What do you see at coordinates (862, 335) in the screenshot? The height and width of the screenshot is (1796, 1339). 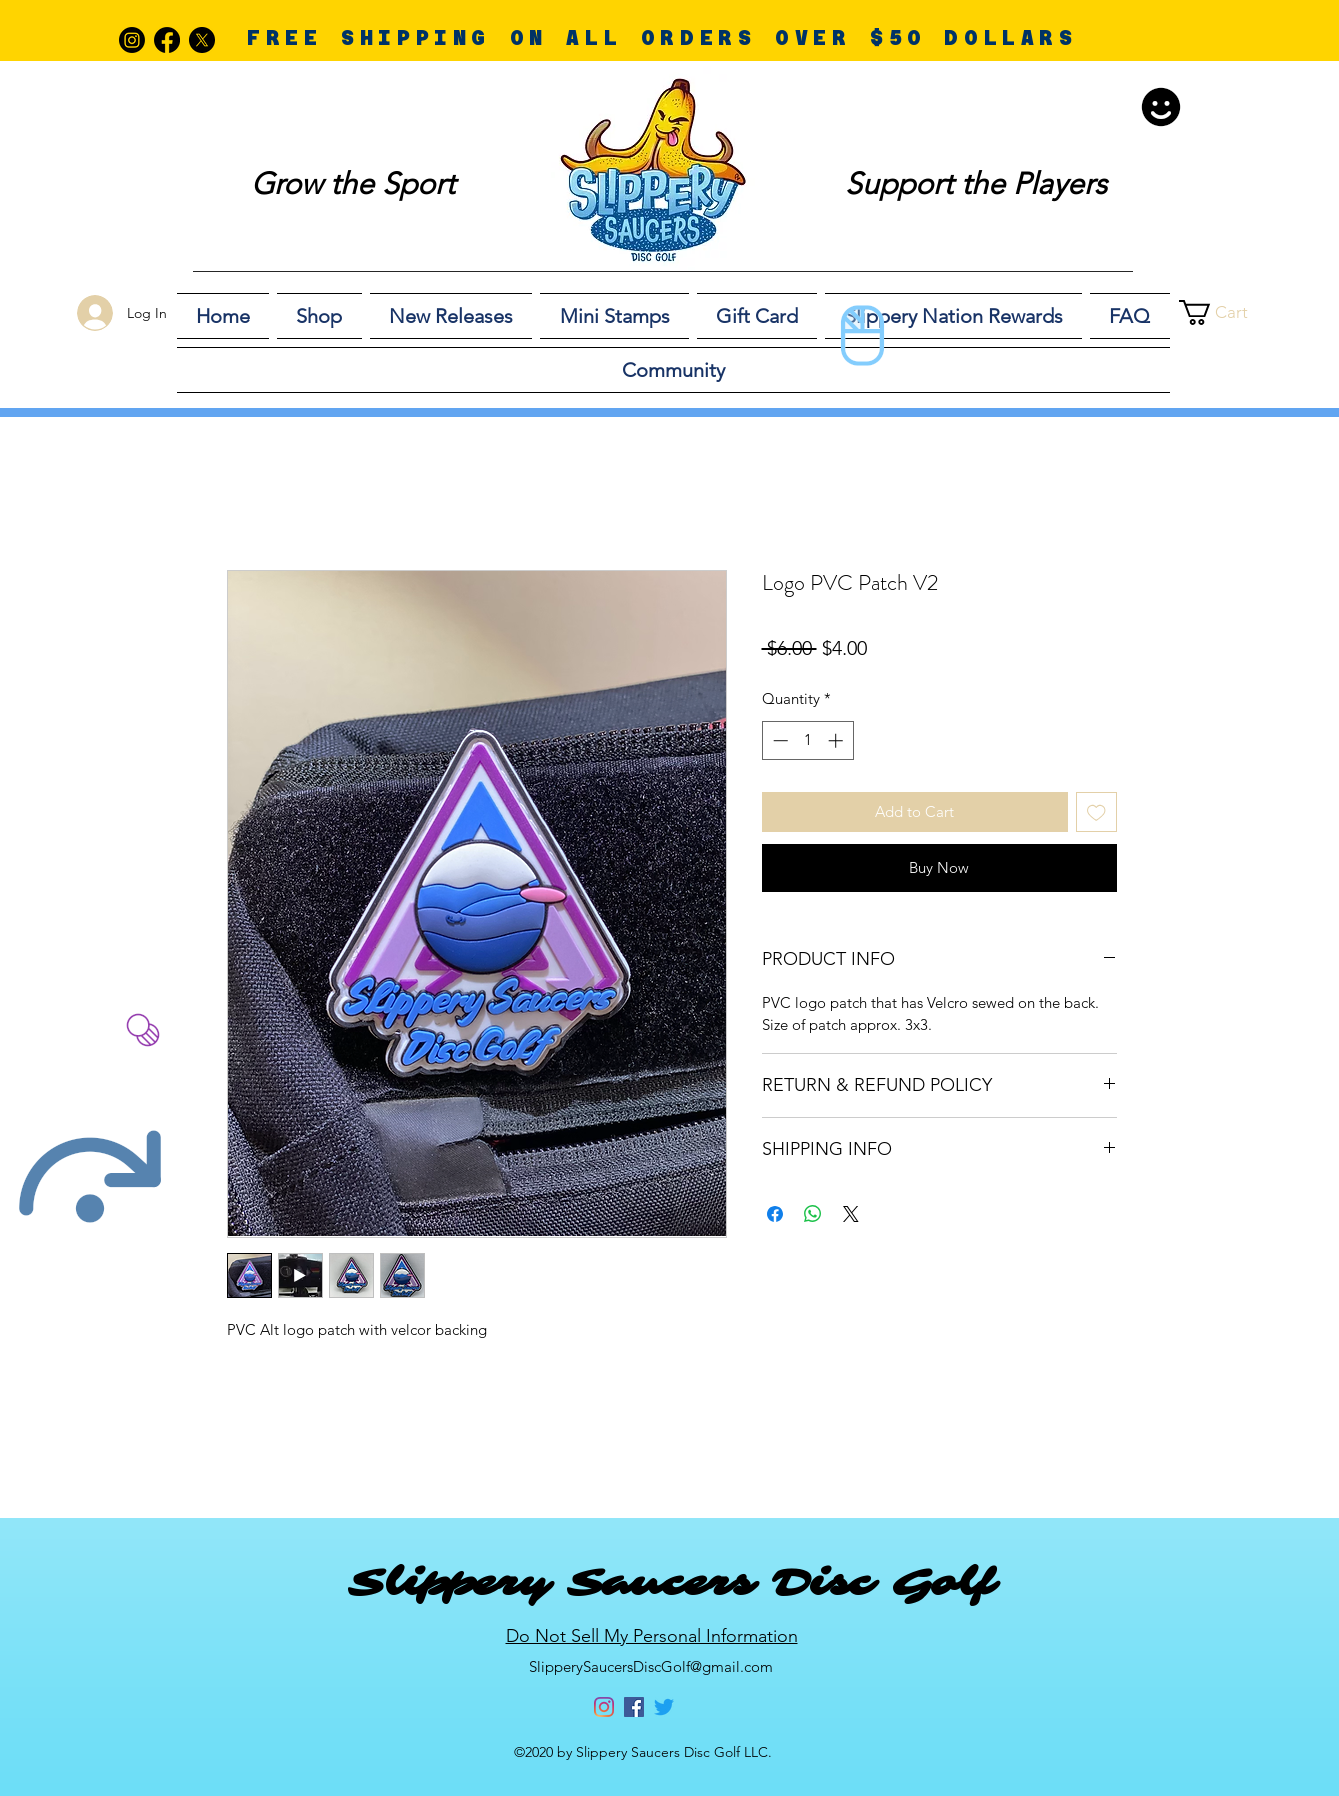 I see `left mouse button click action` at bounding box center [862, 335].